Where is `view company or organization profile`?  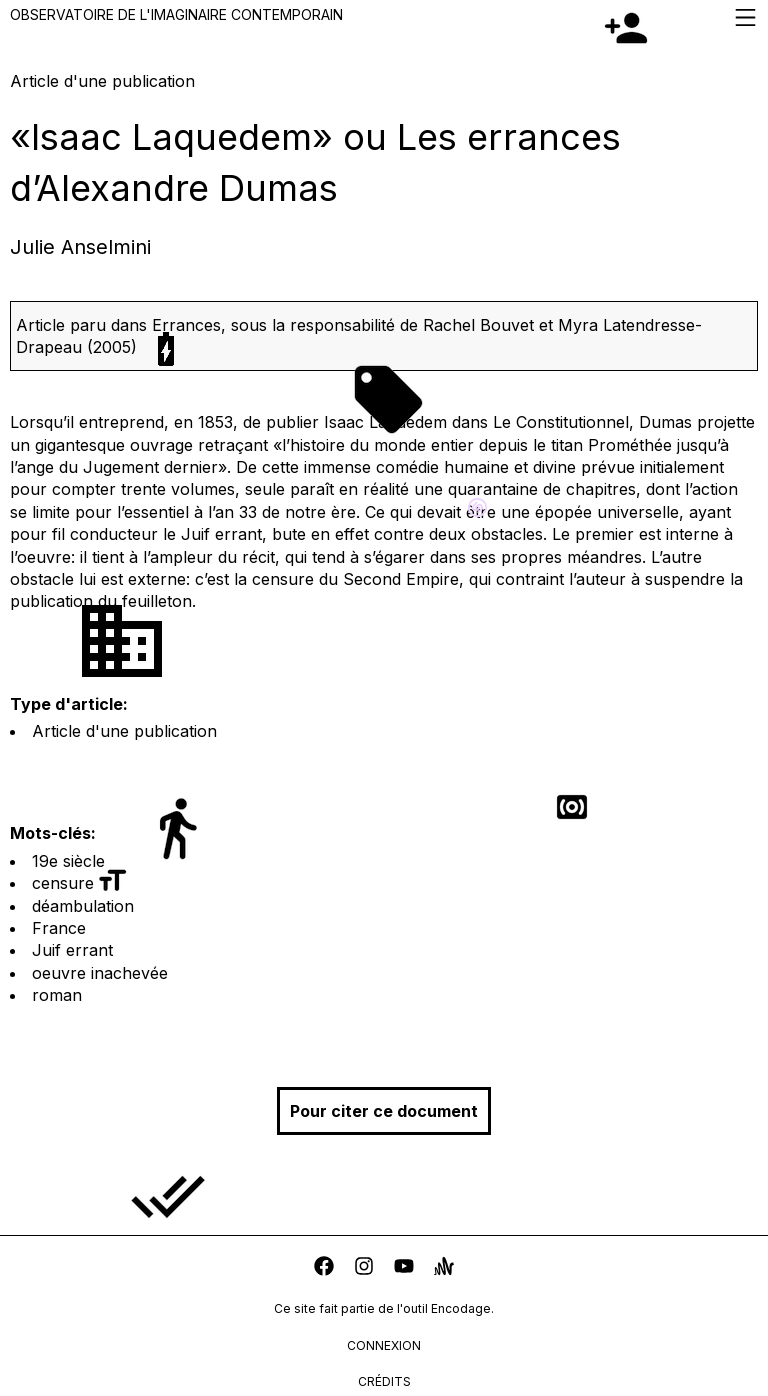 view company or organization profile is located at coordinates (122, 641).